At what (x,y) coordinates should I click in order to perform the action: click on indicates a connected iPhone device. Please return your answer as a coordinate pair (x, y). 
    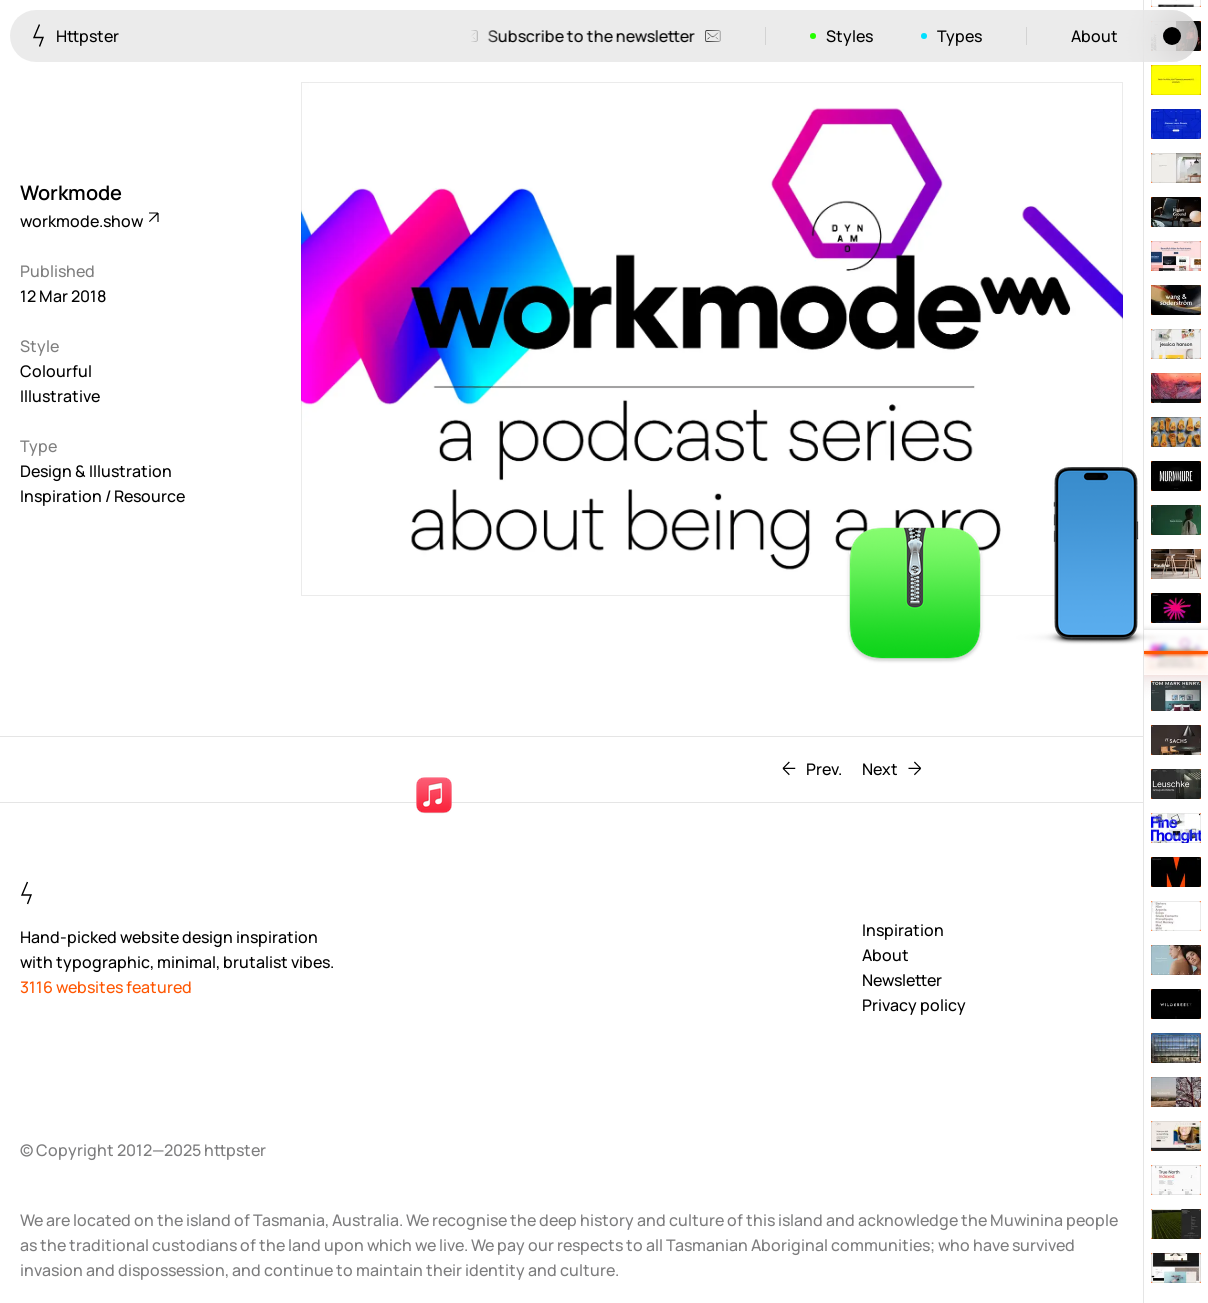
    Looking at the image, I should click on (1096, 556).